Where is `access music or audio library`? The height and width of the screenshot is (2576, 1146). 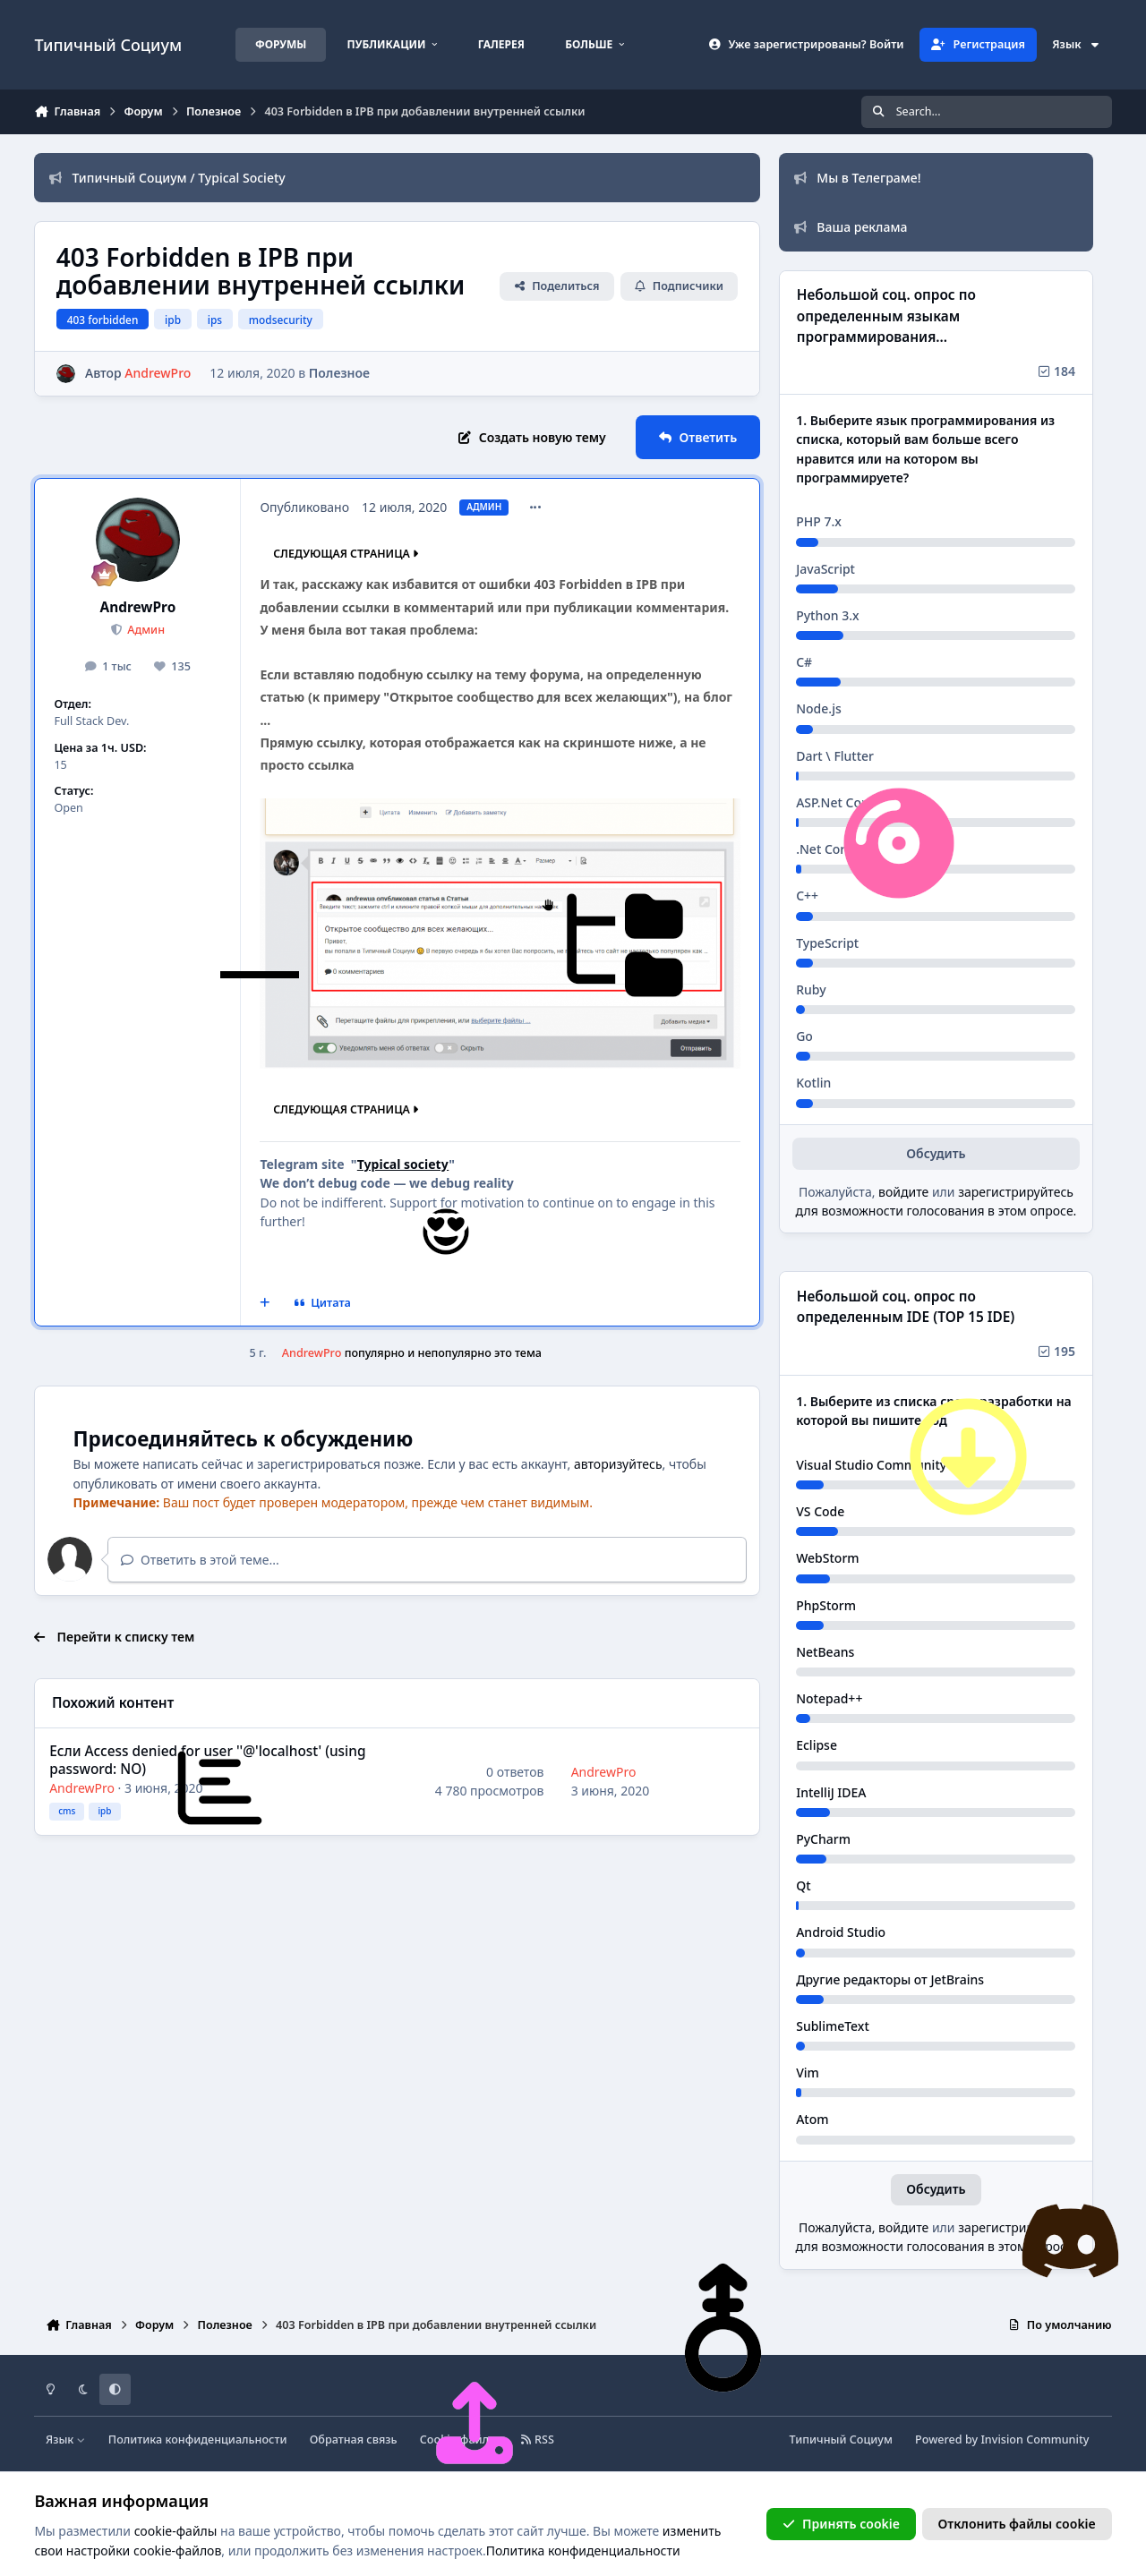 access music or audio library is located at coordinates (899, 843).